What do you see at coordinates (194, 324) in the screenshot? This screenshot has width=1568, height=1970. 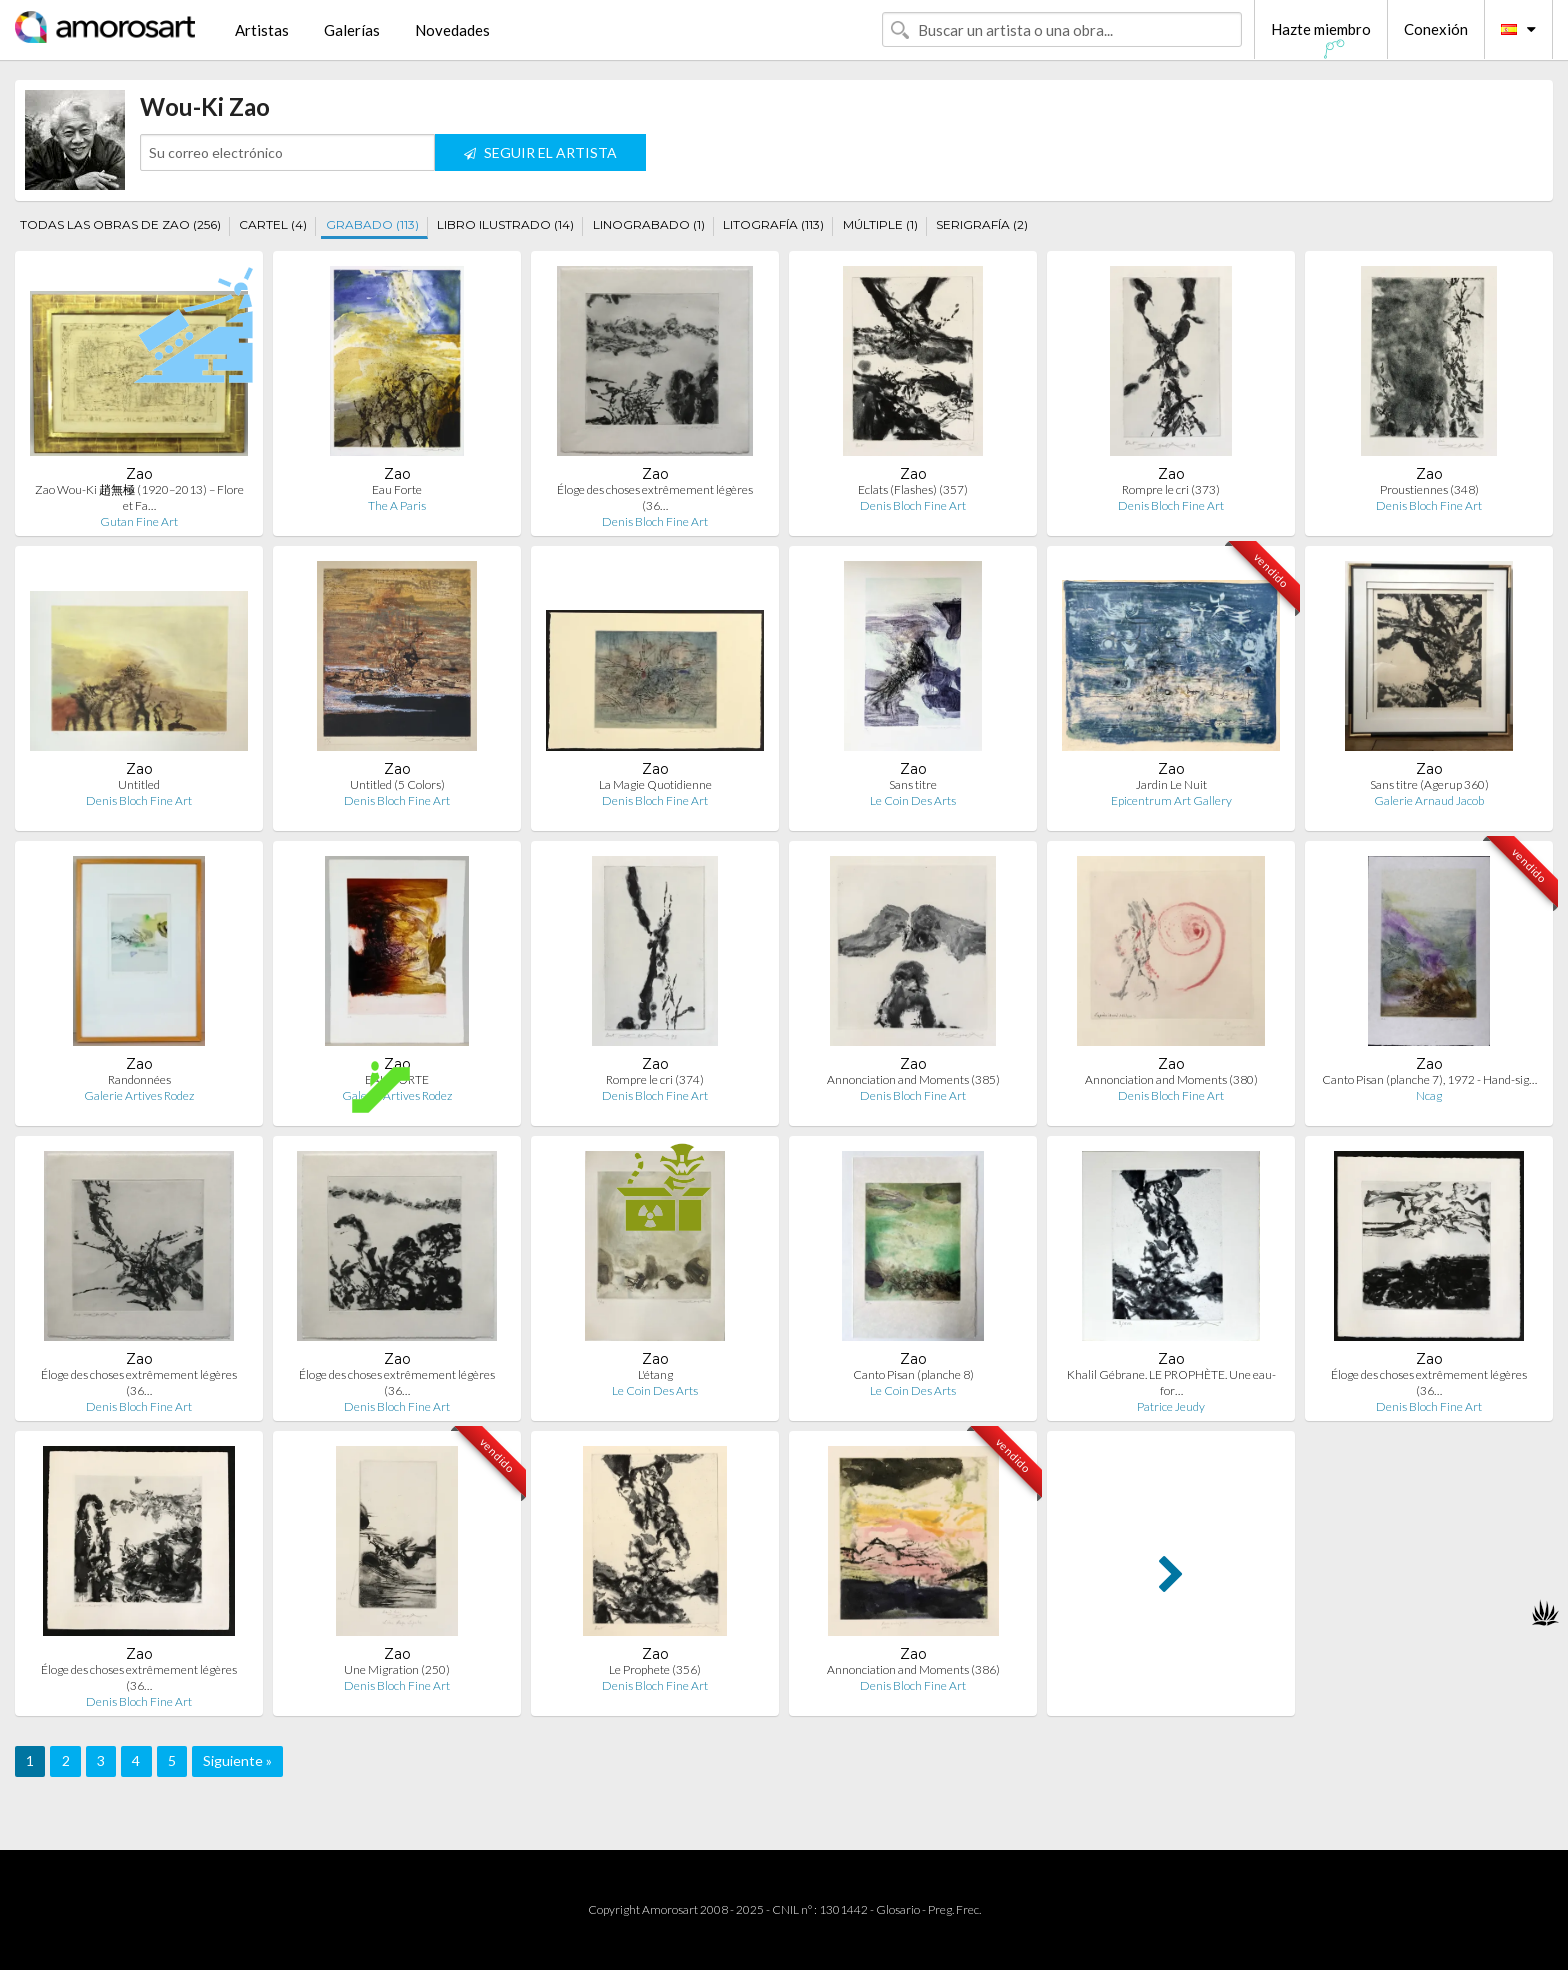 I see `level up or progression indicator` at bounding box center [194, 324].